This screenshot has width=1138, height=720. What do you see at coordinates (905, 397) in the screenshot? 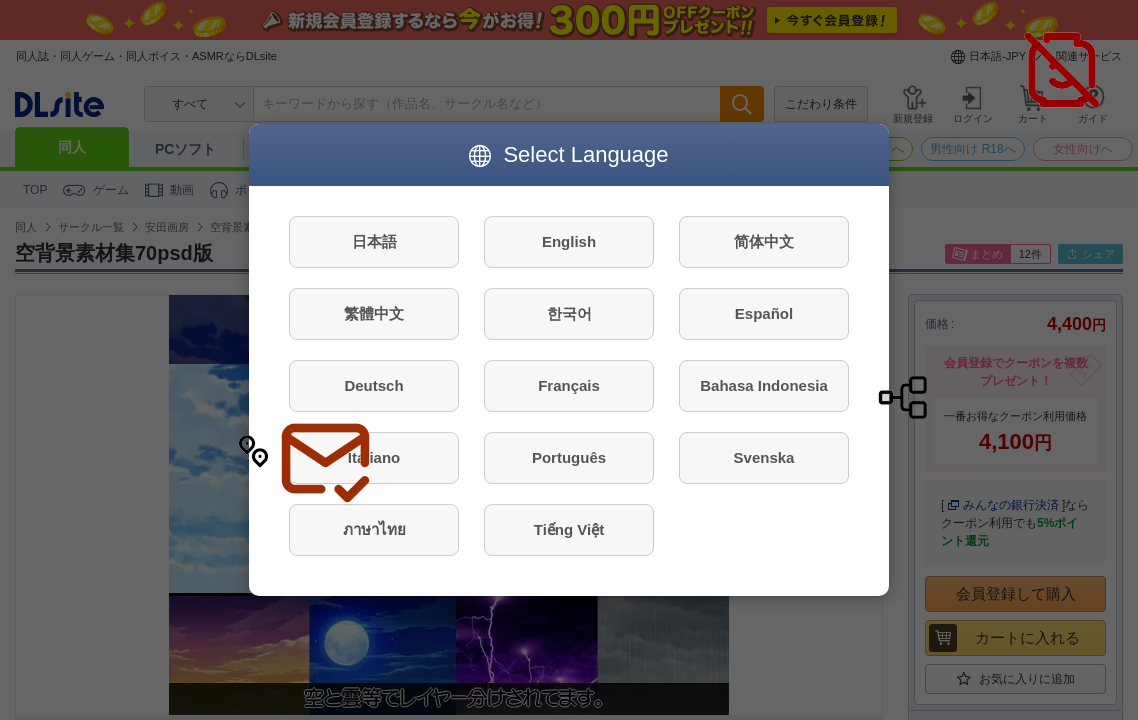
I see `view hierarchical structure or organization` at bounding box center [905, 397].